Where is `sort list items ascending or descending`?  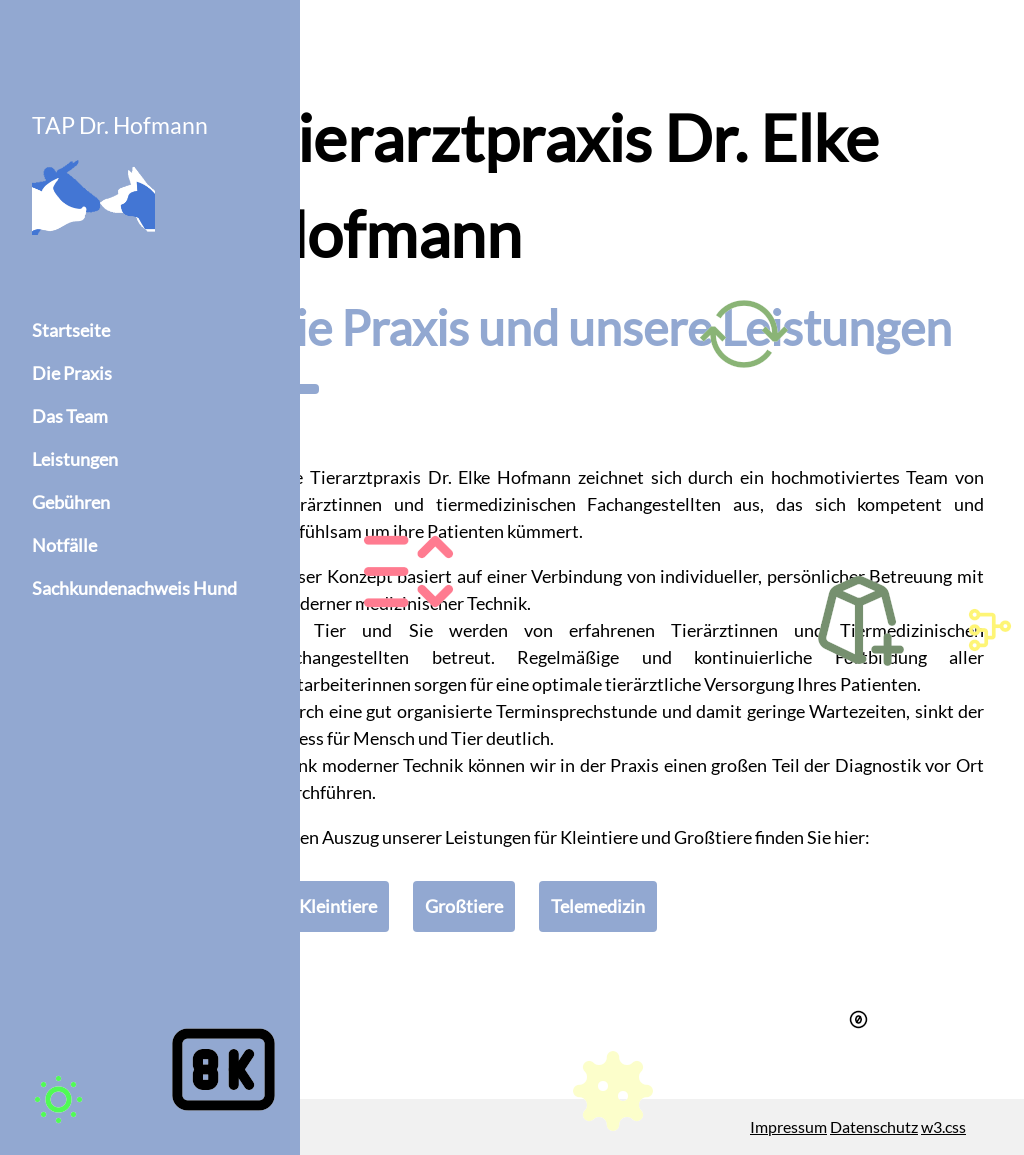
sort list items ascending or descending is located at coordinates (408, 571).